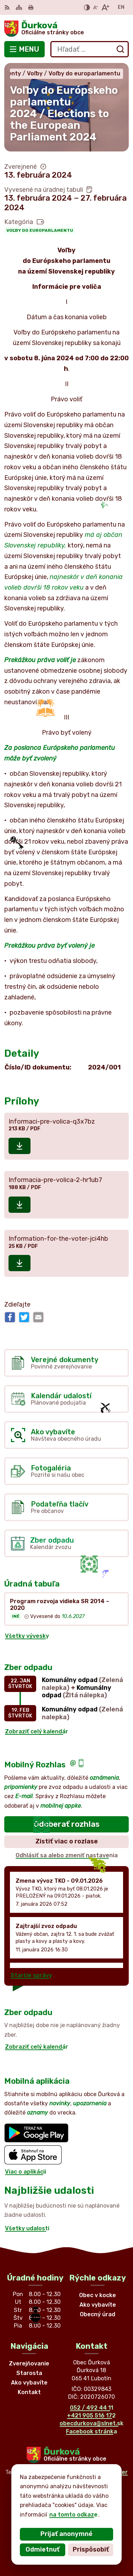 The width and height of the screenshot is (133, 2576). Describe the element at coordinates (105, 1408) in the screenshot. I see `access pirate or swashbuckler game mode` at that location.